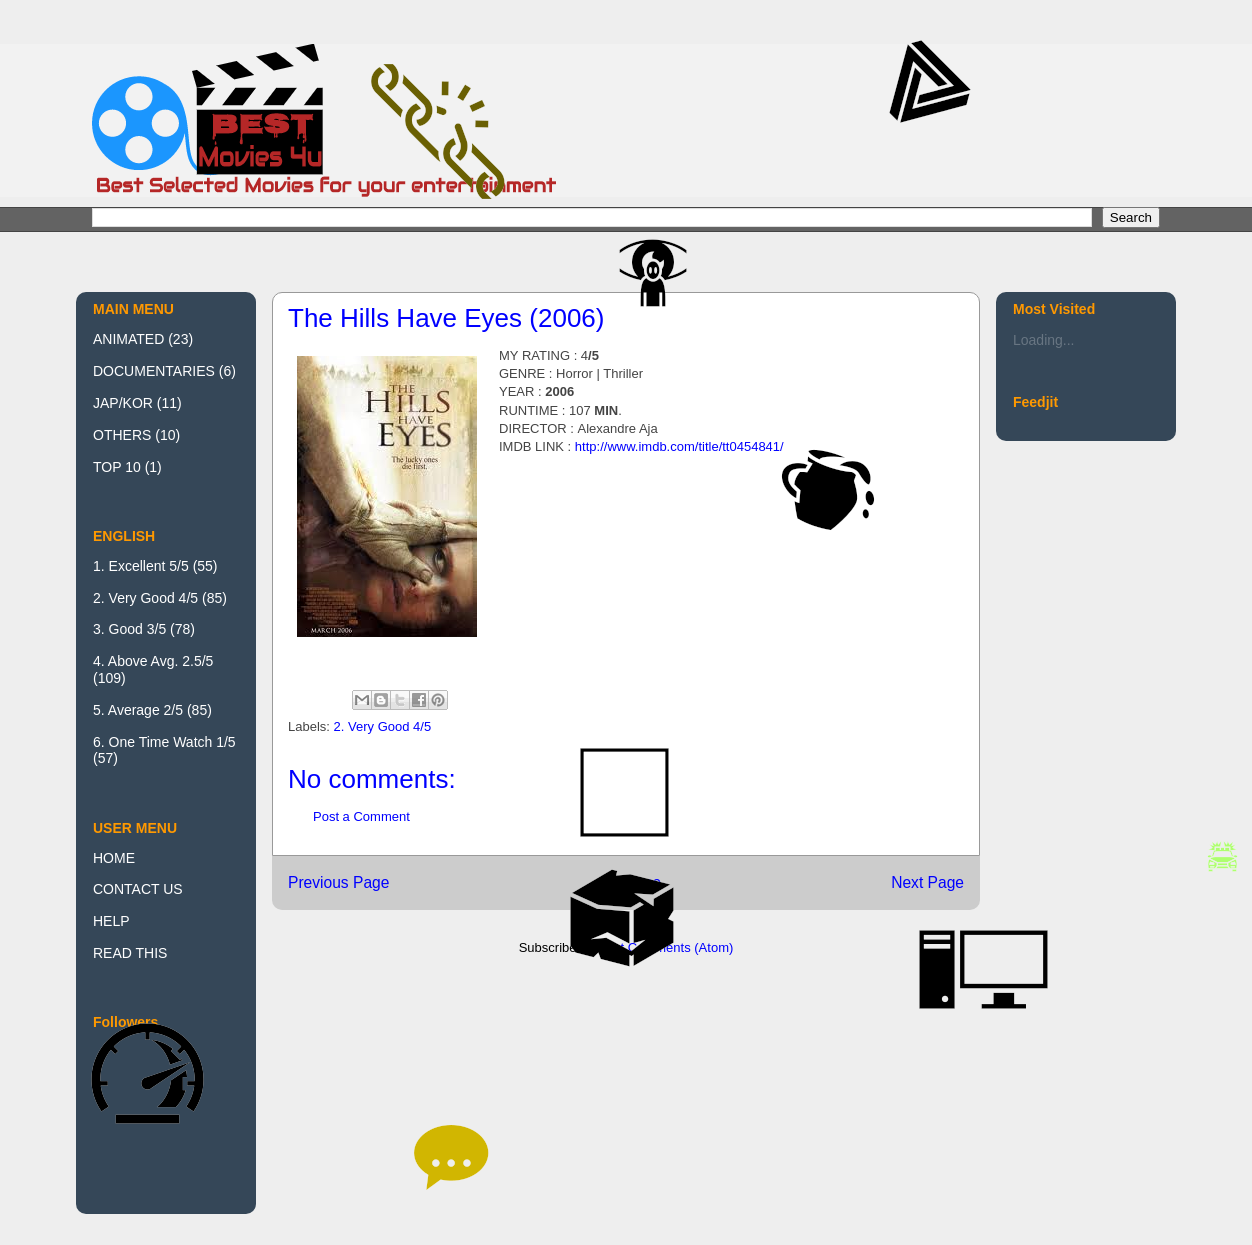  What do you see at coordinates (929, 81) in the screenshot?
I see `indicates an impossible object or paradox concept` at bounding box center [929, 81].